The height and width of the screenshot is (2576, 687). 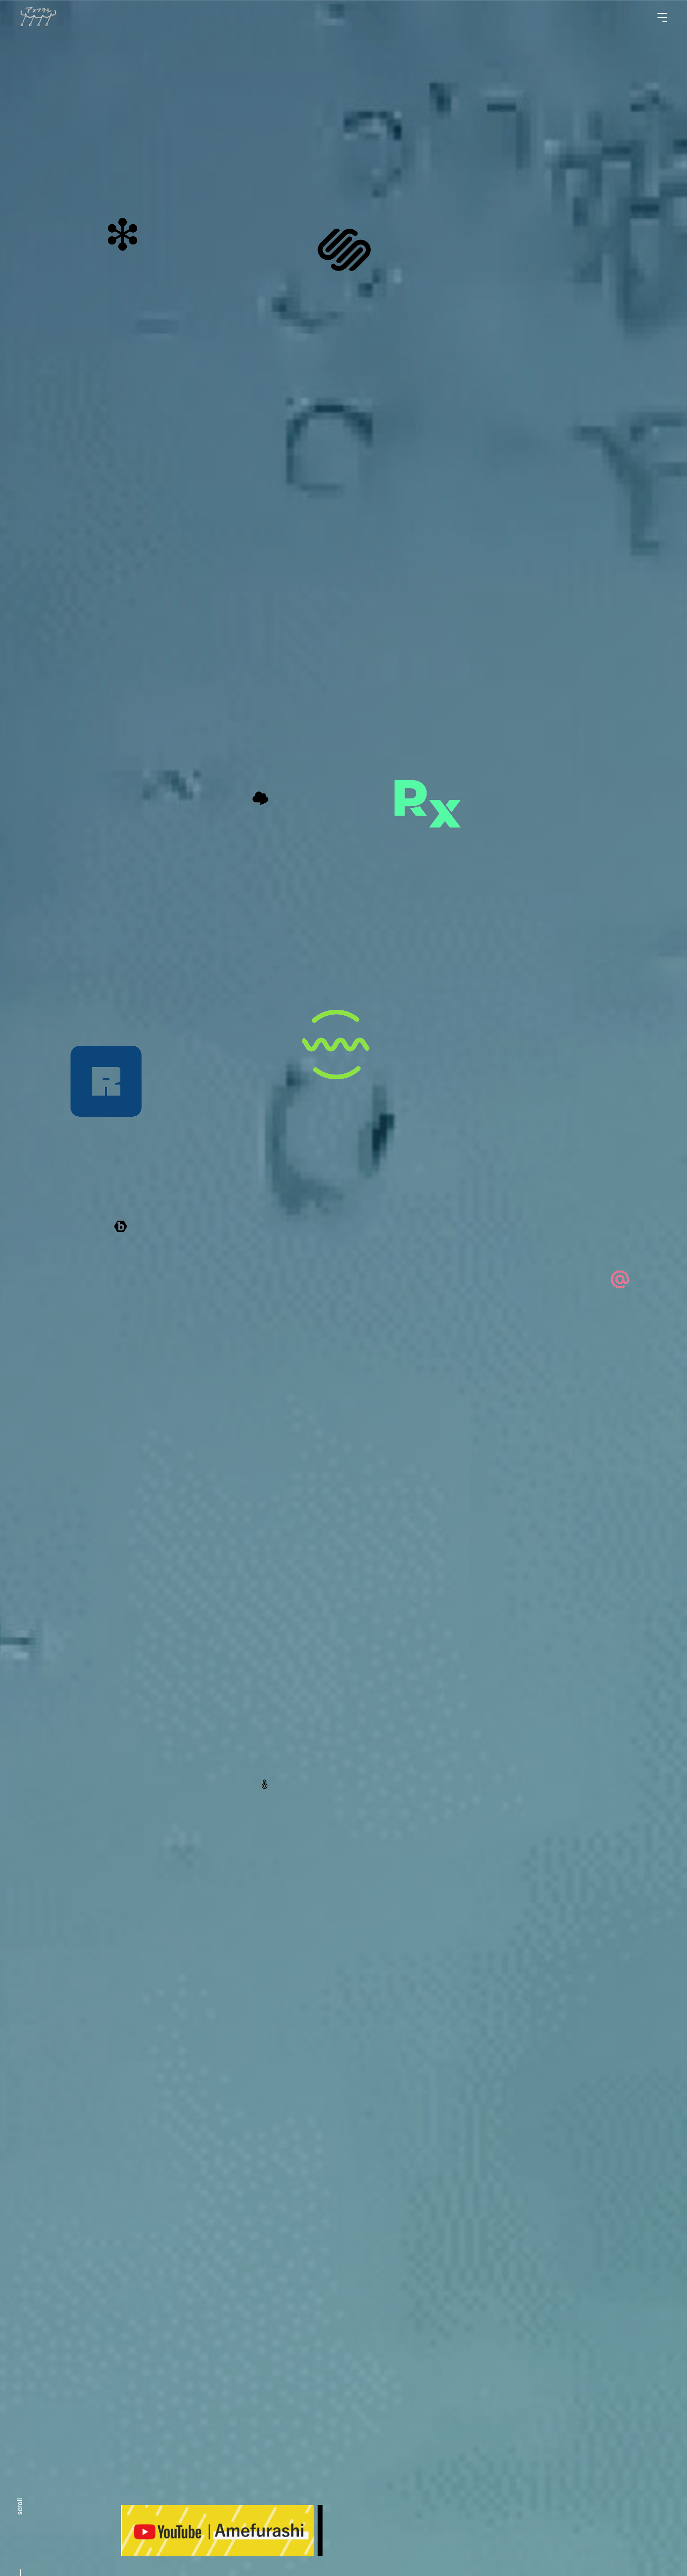 What do you see at coordinates (120, 1226) in the screenshot?
I see `visit bugcrowd security platform` at bounding box center [120, 1226].